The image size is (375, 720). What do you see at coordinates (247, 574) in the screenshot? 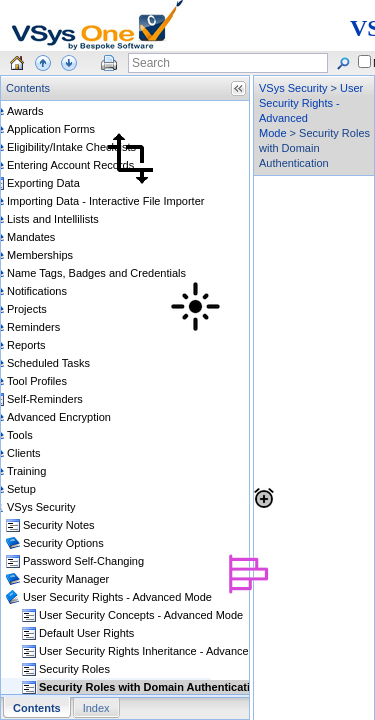
I see `view horizontal bar chart data` at bounding box center [247, 574].